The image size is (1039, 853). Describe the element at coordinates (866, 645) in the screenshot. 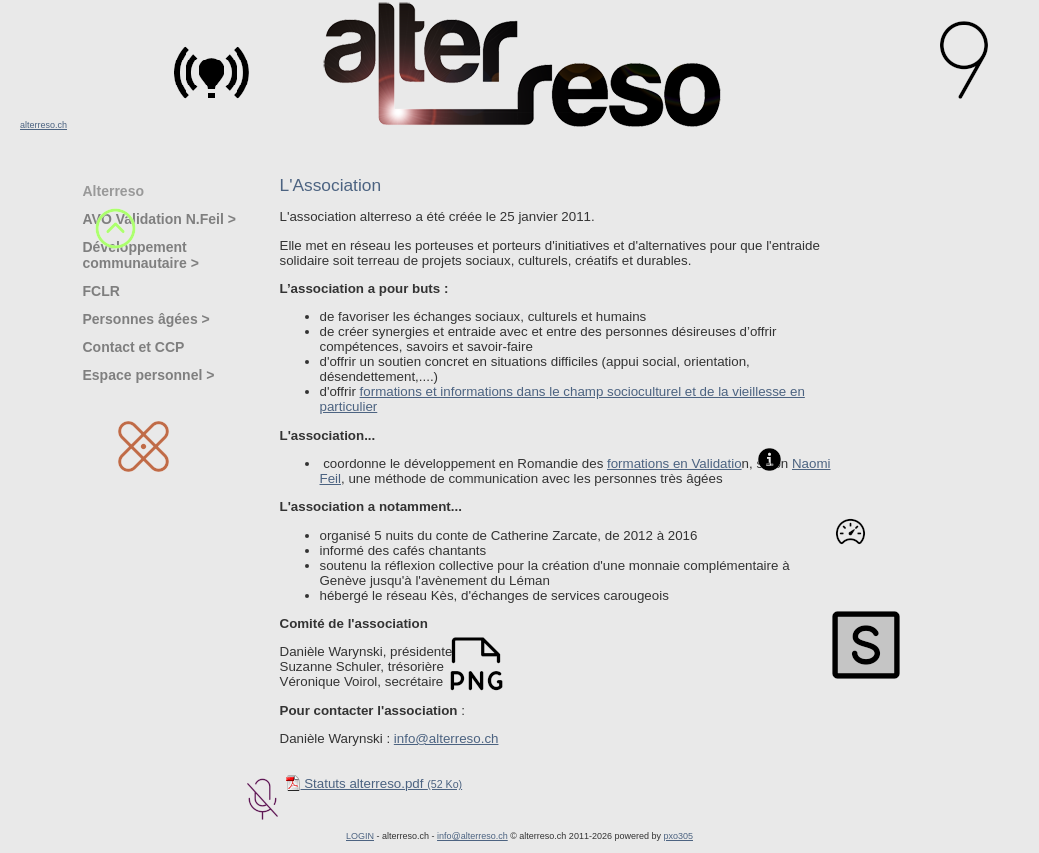

I see `link to Stripe payment services` at that location.